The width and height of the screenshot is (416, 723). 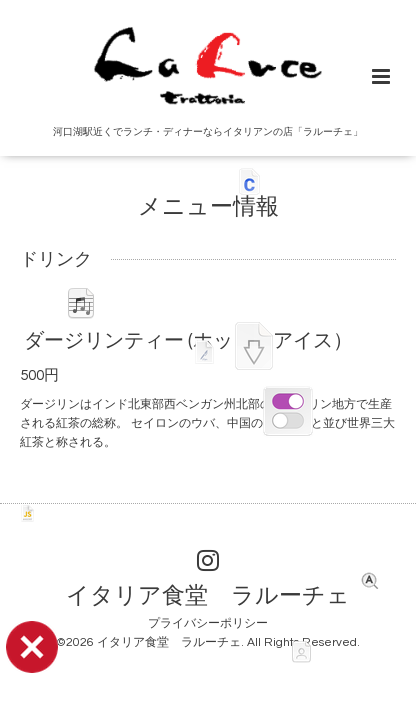 What do you see at coordinates (288, 411) in the screenshot?
I see `open gnome tweaks application` at bounding box center [288, 411].